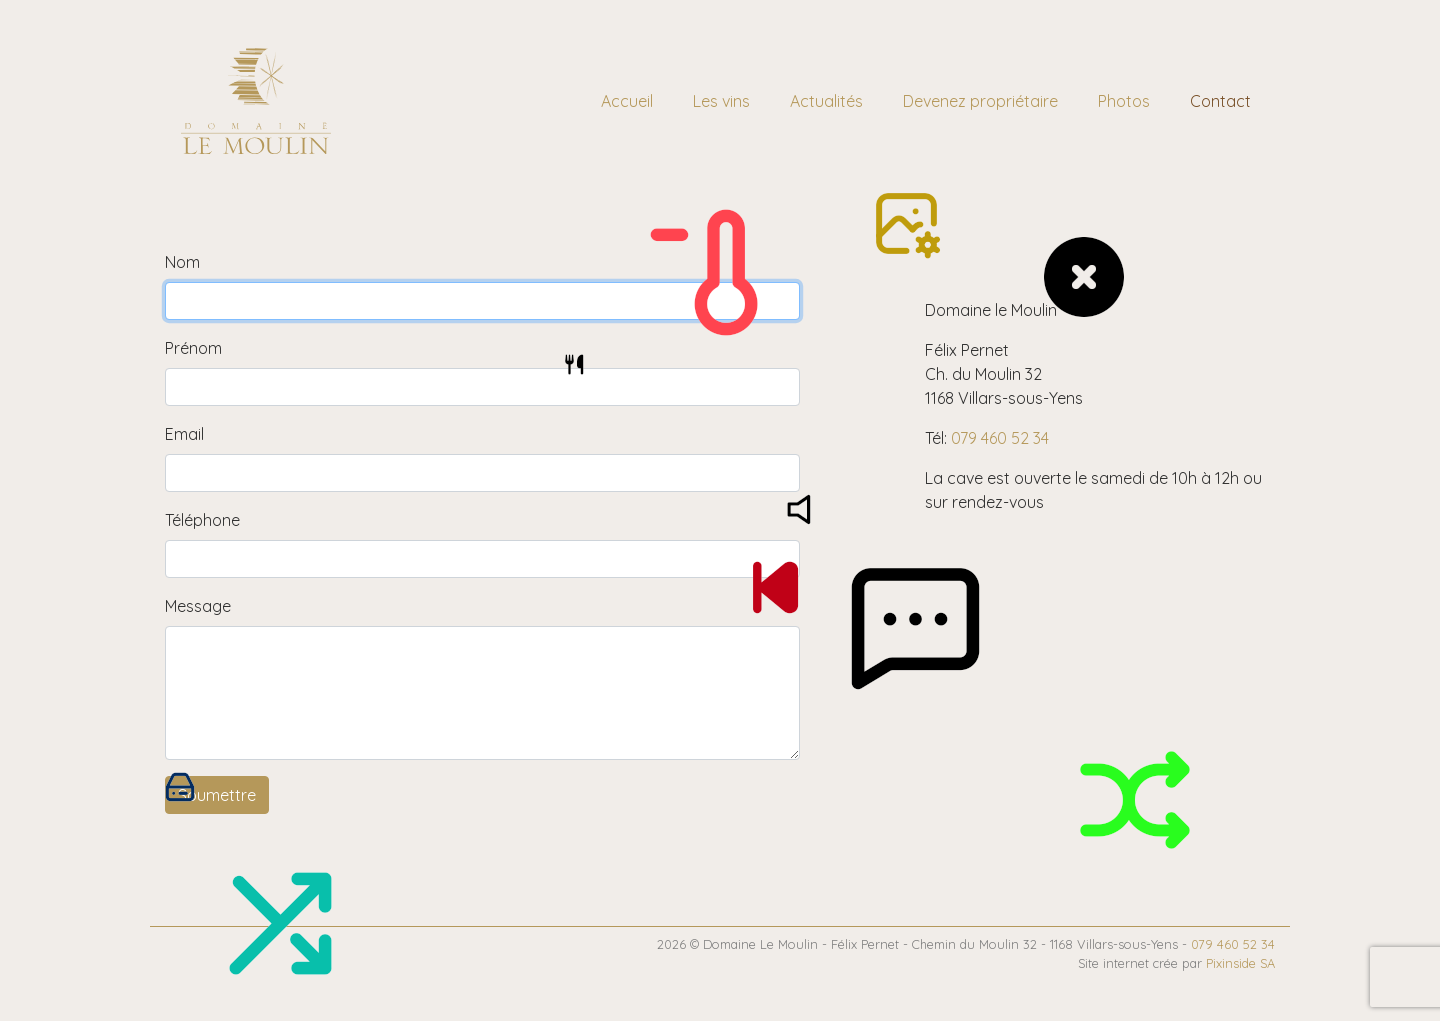 The width and height of the screenshot is (1440, 1021). What do you see at coordinates (1084, 277) in the screenshot?
I see `close or dismiss a dialog` at bounding box center [1084, 277].